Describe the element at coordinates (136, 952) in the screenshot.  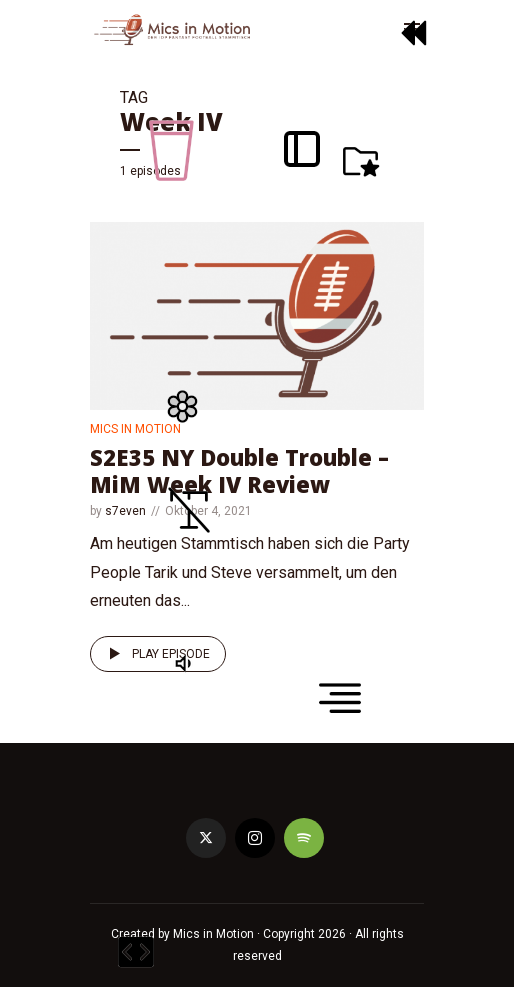
I see `view or edit source code` at that location.